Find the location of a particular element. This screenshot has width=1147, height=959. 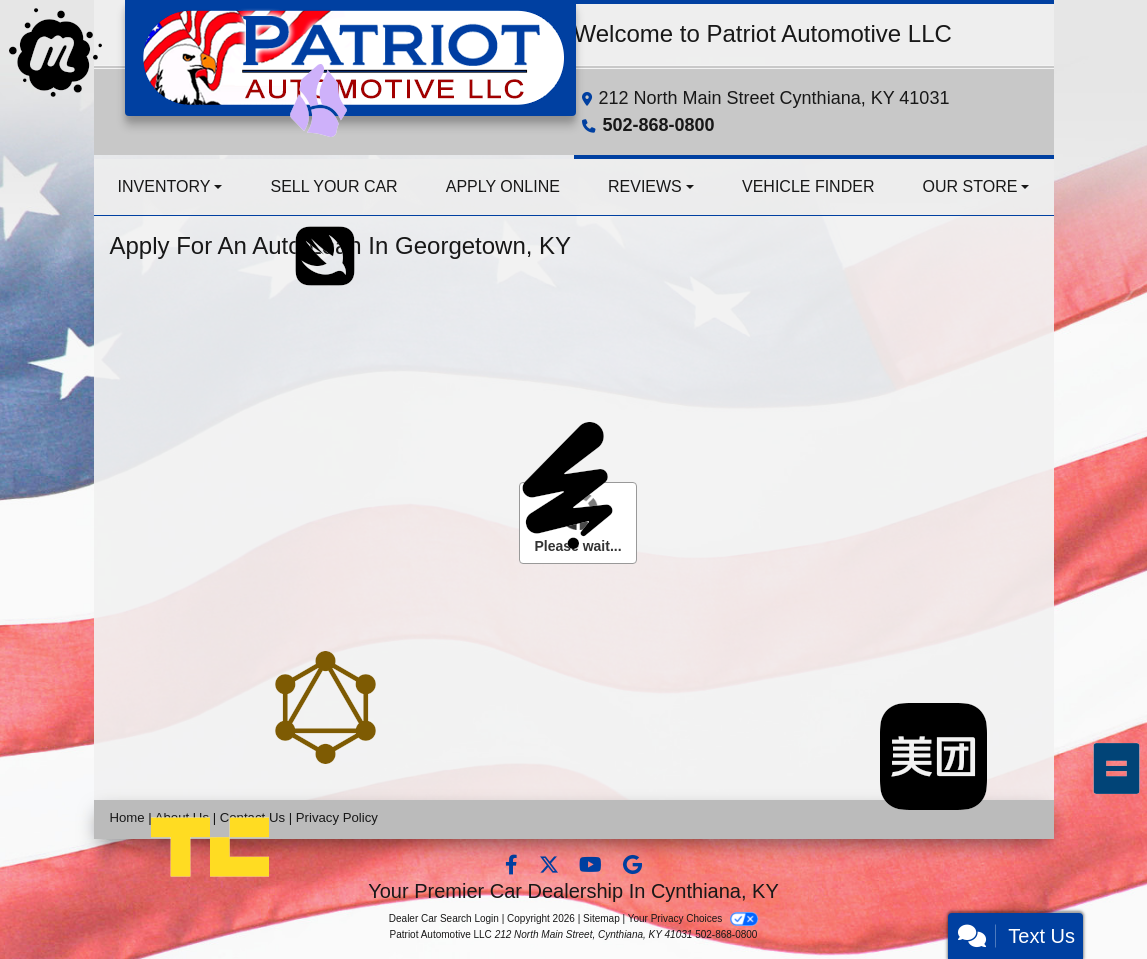

graphql api or technology indicator is located at coordinates (325, 707).